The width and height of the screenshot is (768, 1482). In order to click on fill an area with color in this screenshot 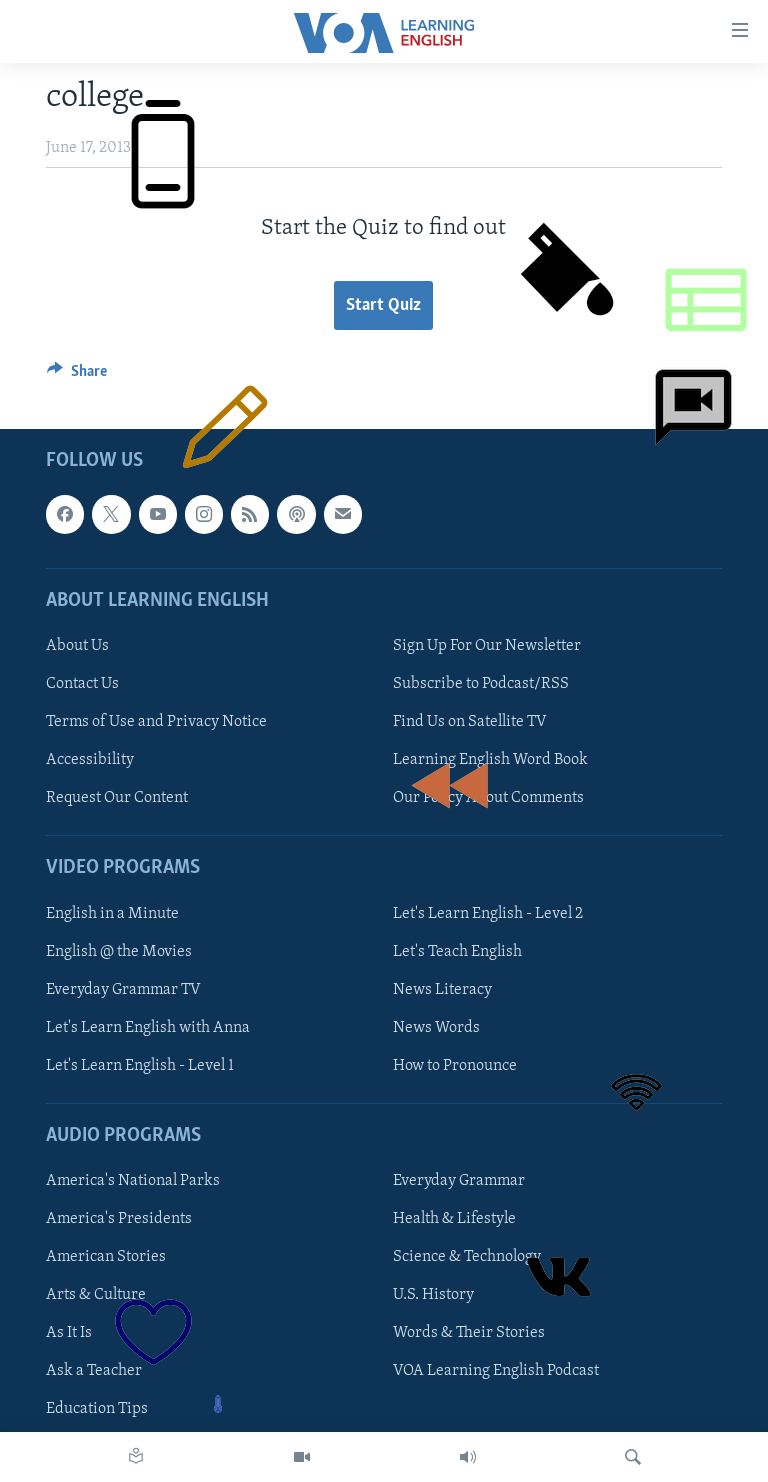, I will do `click(567, 269)`.